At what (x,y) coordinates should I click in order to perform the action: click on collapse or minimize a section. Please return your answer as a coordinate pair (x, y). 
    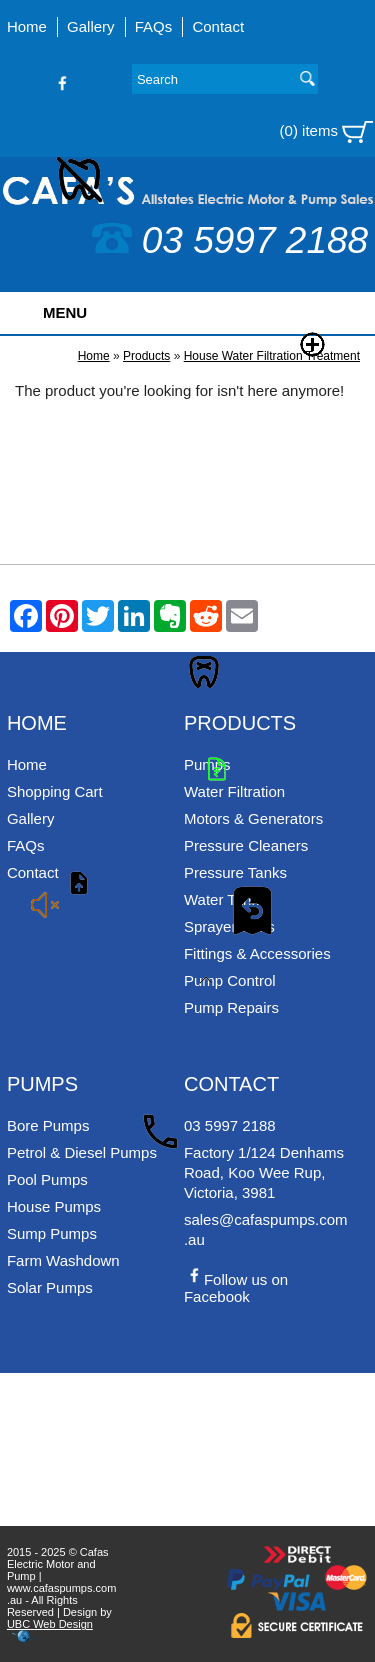
    Looking at the image, I should click on (206, 980).